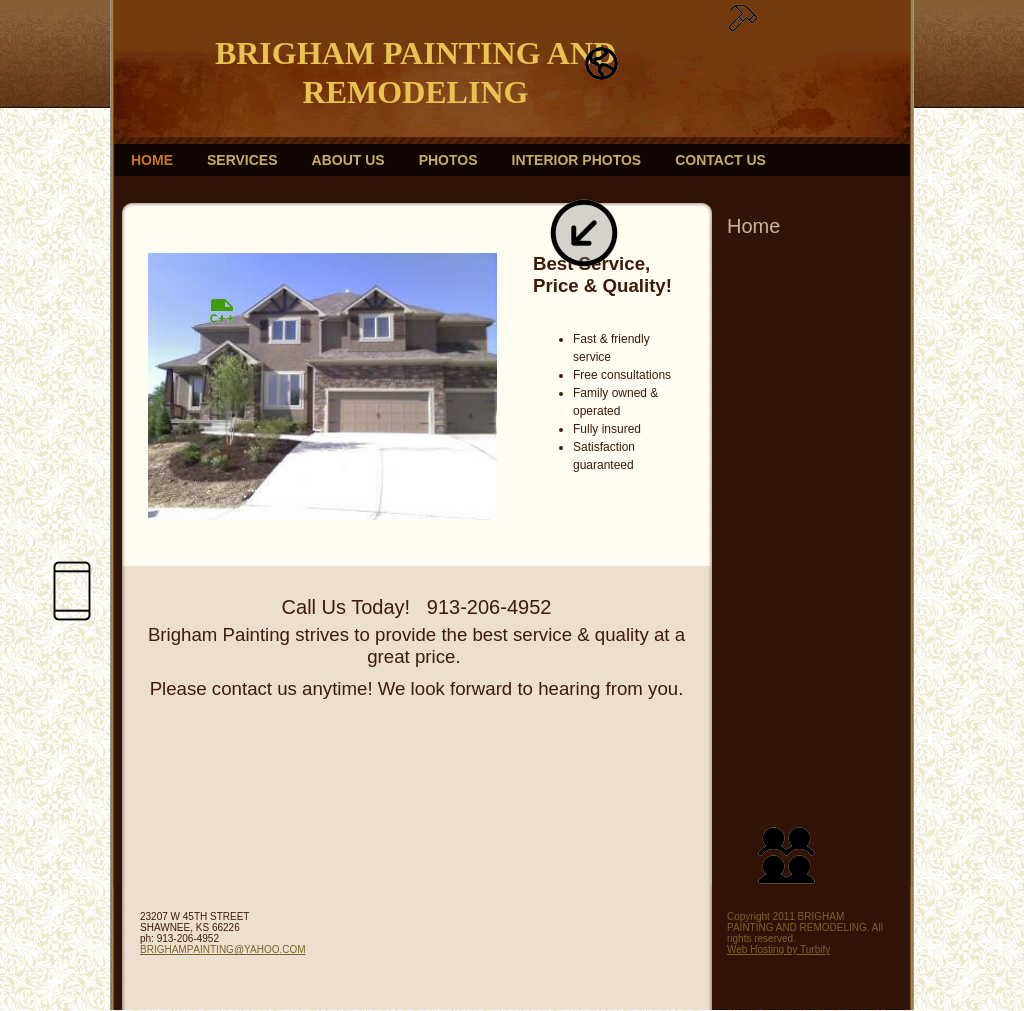 Image resolution: width=1024 pixels, height=1011 pixels. What do you see at coordinates (741, 18) in the screenshot?
I see `access tools or settings` at bounding box center [741, 18].